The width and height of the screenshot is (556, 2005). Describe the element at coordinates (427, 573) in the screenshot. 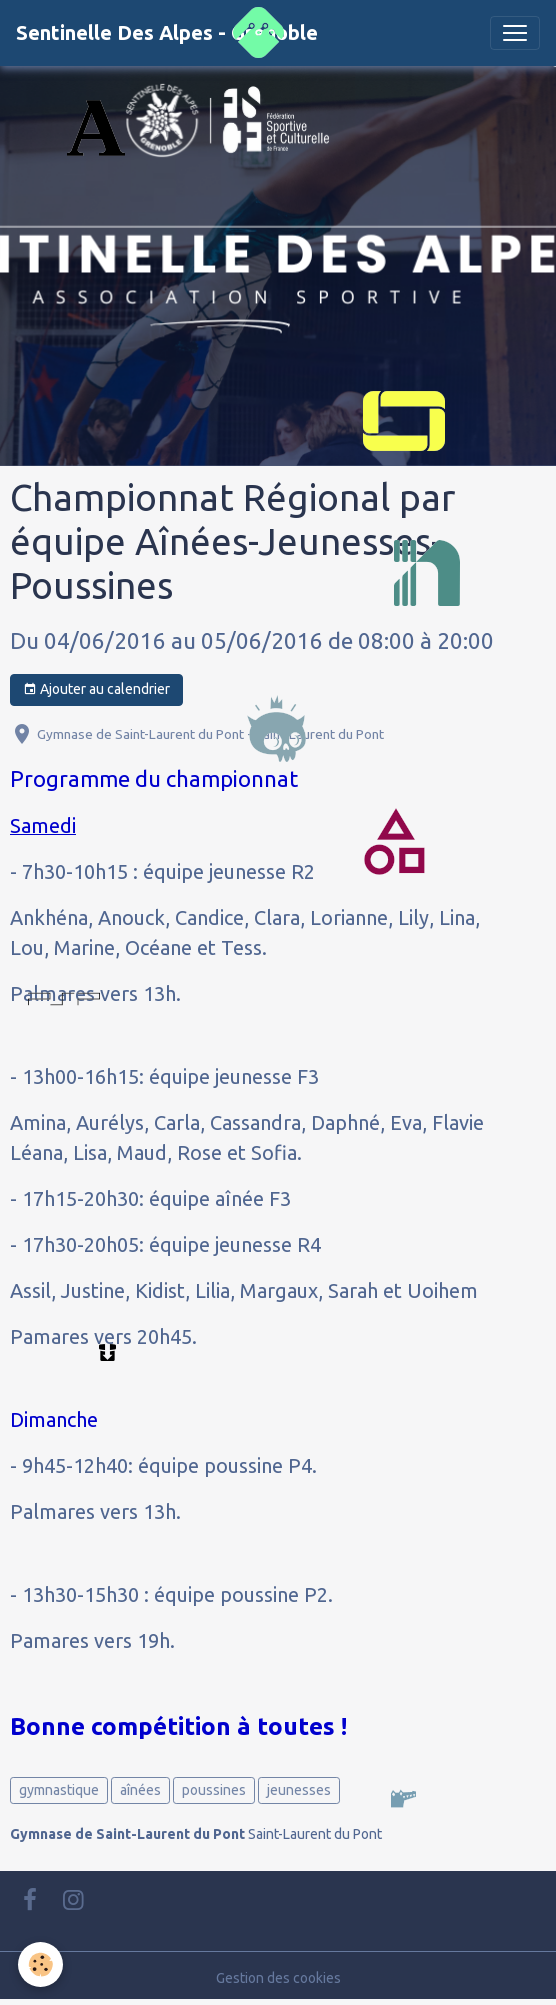

I see `infracost cloud cost estimation tool logo` at that location.